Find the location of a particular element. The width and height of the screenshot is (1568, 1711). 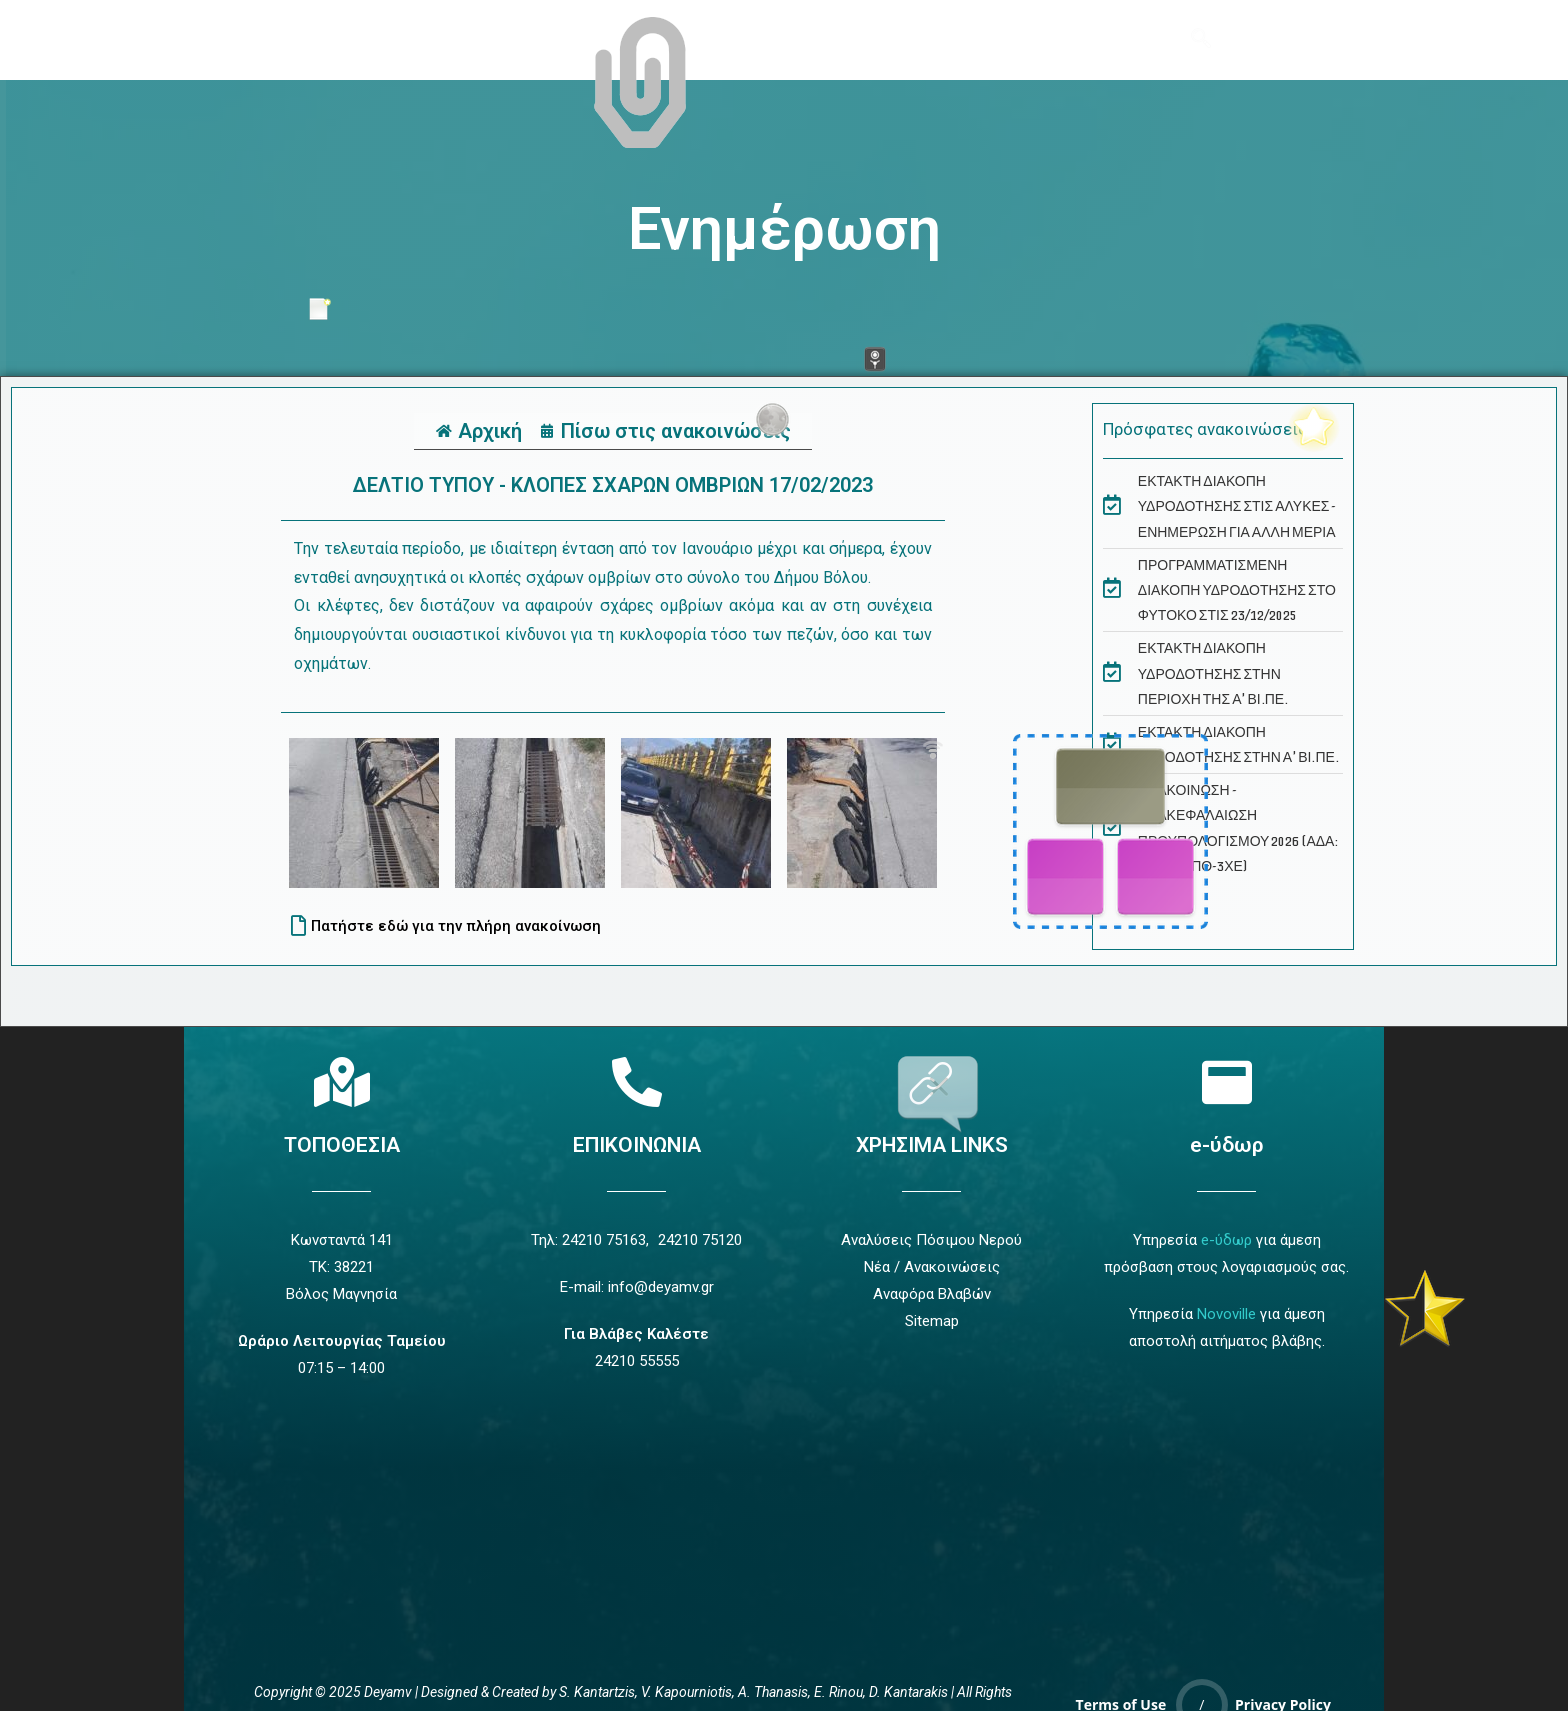

indicates a new or recently added item is located at coordinates (1312, 428).